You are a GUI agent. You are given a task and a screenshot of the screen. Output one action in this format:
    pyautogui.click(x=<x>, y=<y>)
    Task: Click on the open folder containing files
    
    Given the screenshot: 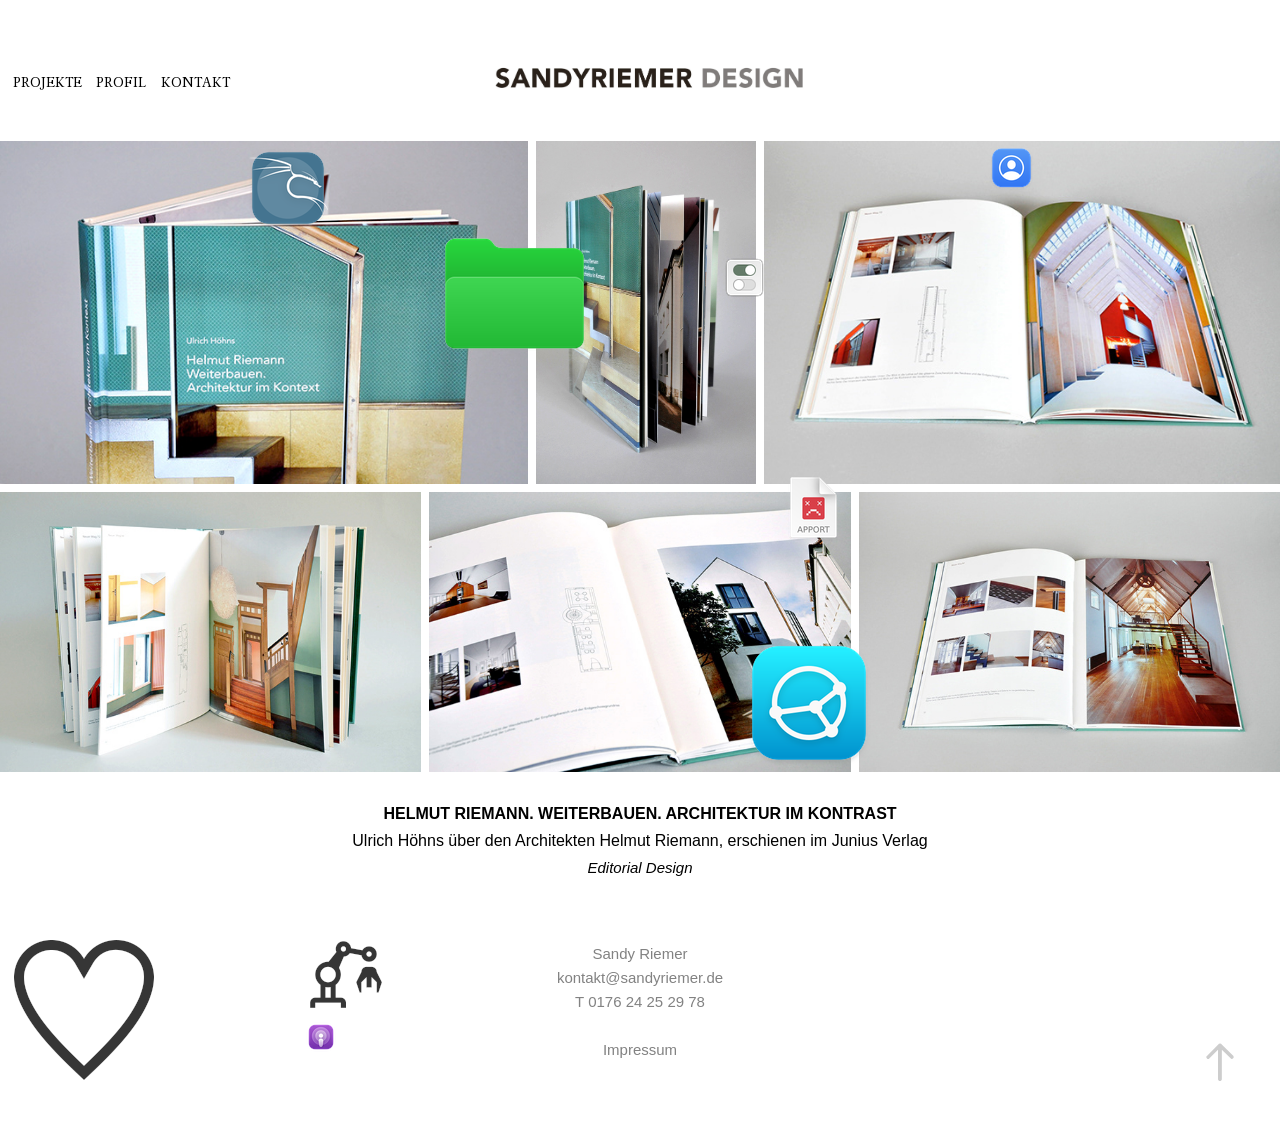 What is the action you would take?
    pyautogui.click(x=514, y=293)
    